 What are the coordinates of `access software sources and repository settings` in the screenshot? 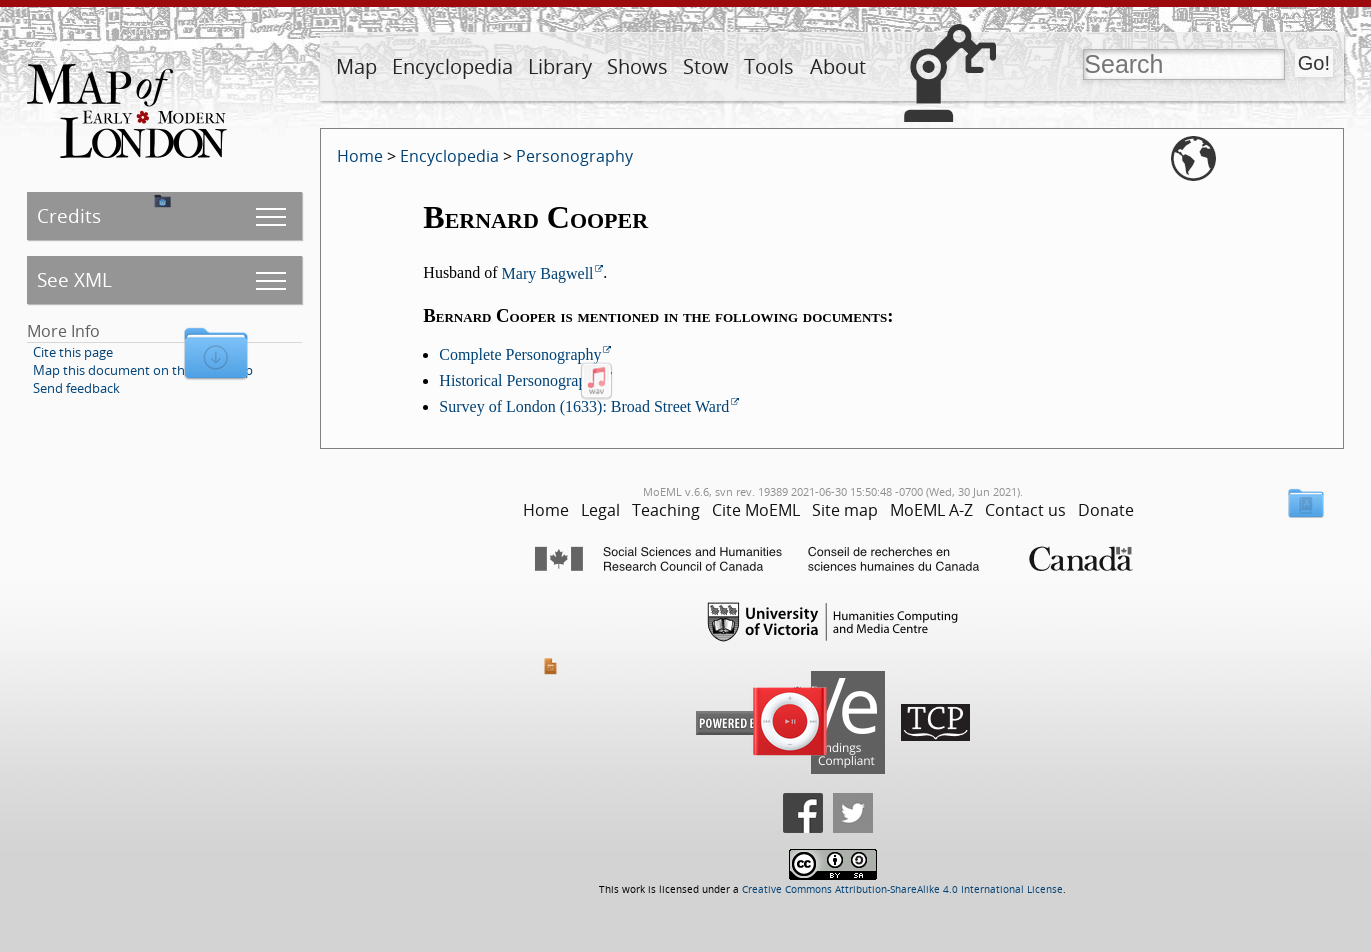 It's located at (1193, 158).